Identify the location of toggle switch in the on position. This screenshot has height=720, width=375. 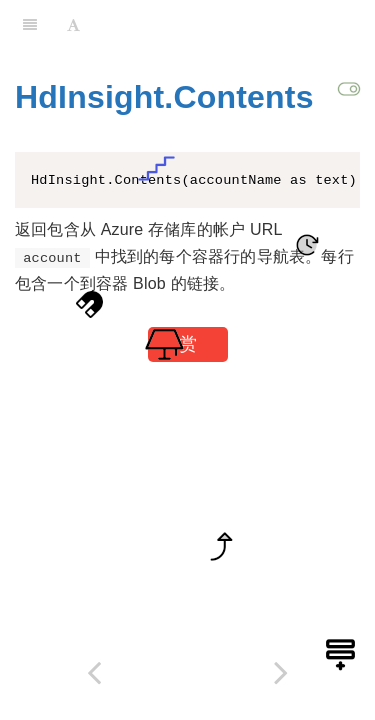
(349, 89).